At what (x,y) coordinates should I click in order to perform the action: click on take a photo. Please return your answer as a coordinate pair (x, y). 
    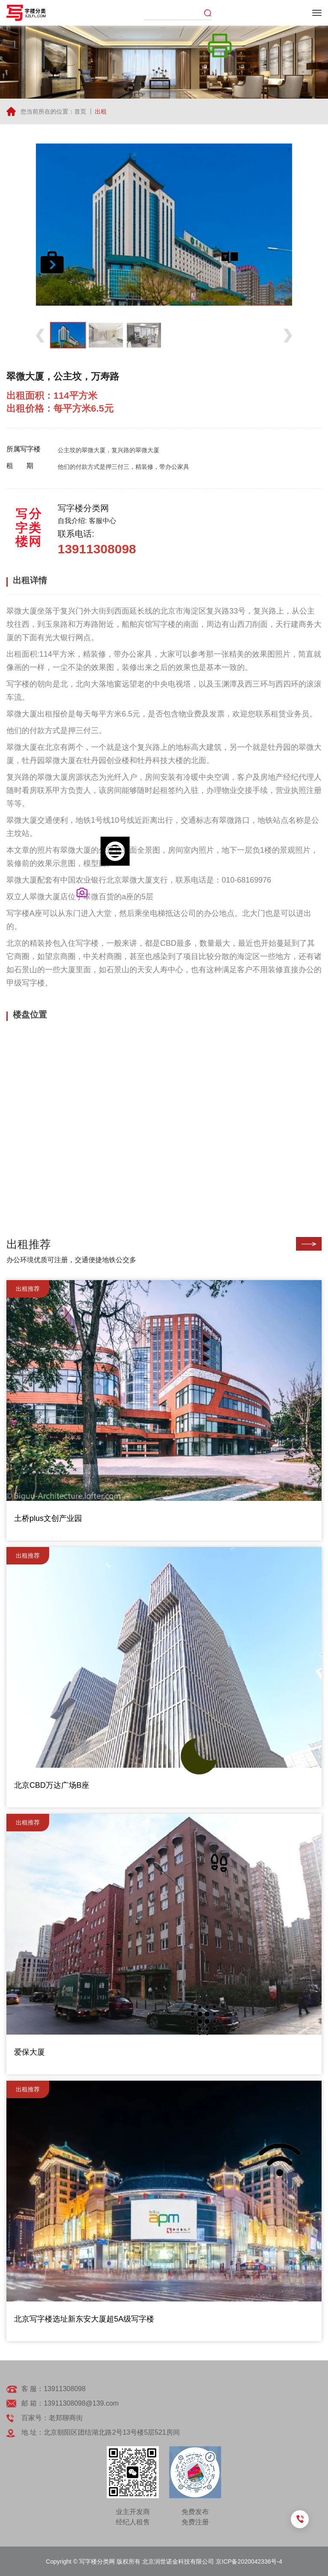
    Looking at the image, I should click on (82, 892).